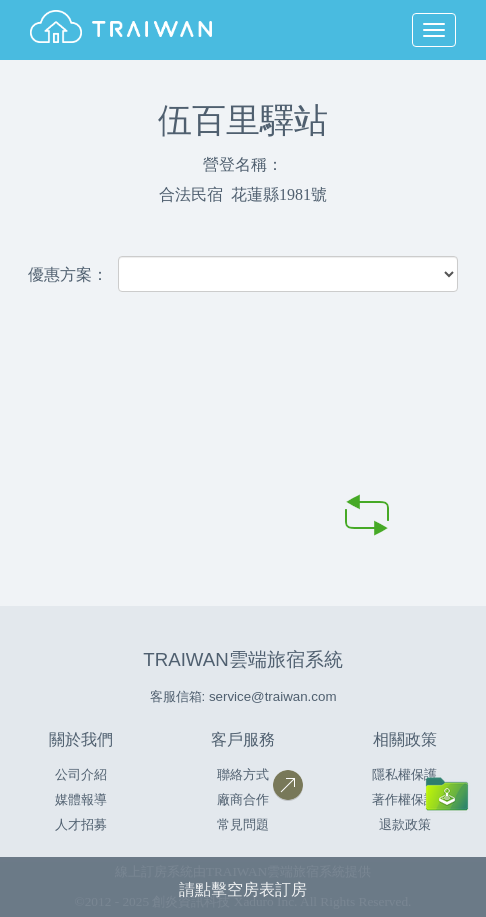  What do you see at coordinates (288, 785) in the screenshot?
I see `indicates a symbolic link or shortcut to another file` at bounding box center [288, 785].